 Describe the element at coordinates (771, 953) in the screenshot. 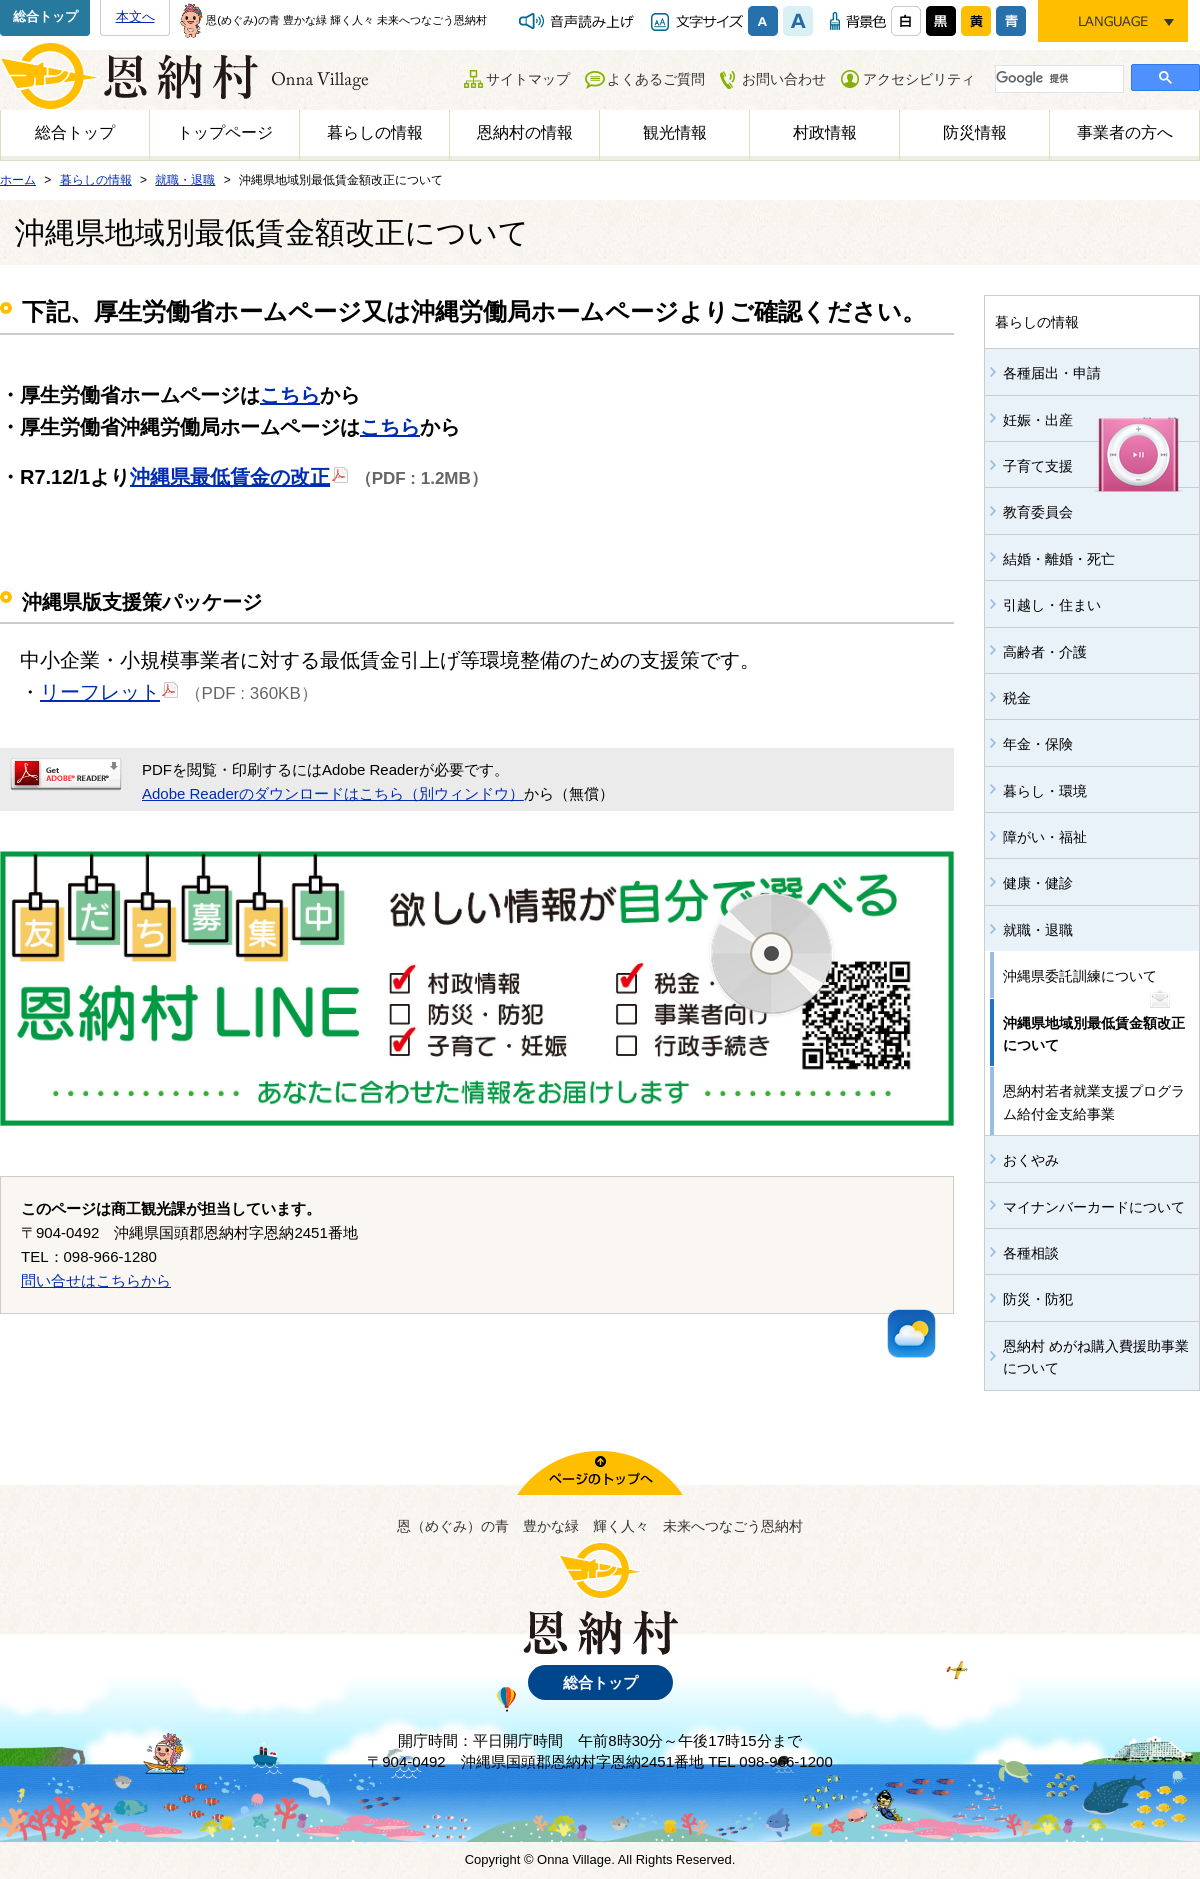

I see `access CD-ROM drive or optical disc contents` at that location.